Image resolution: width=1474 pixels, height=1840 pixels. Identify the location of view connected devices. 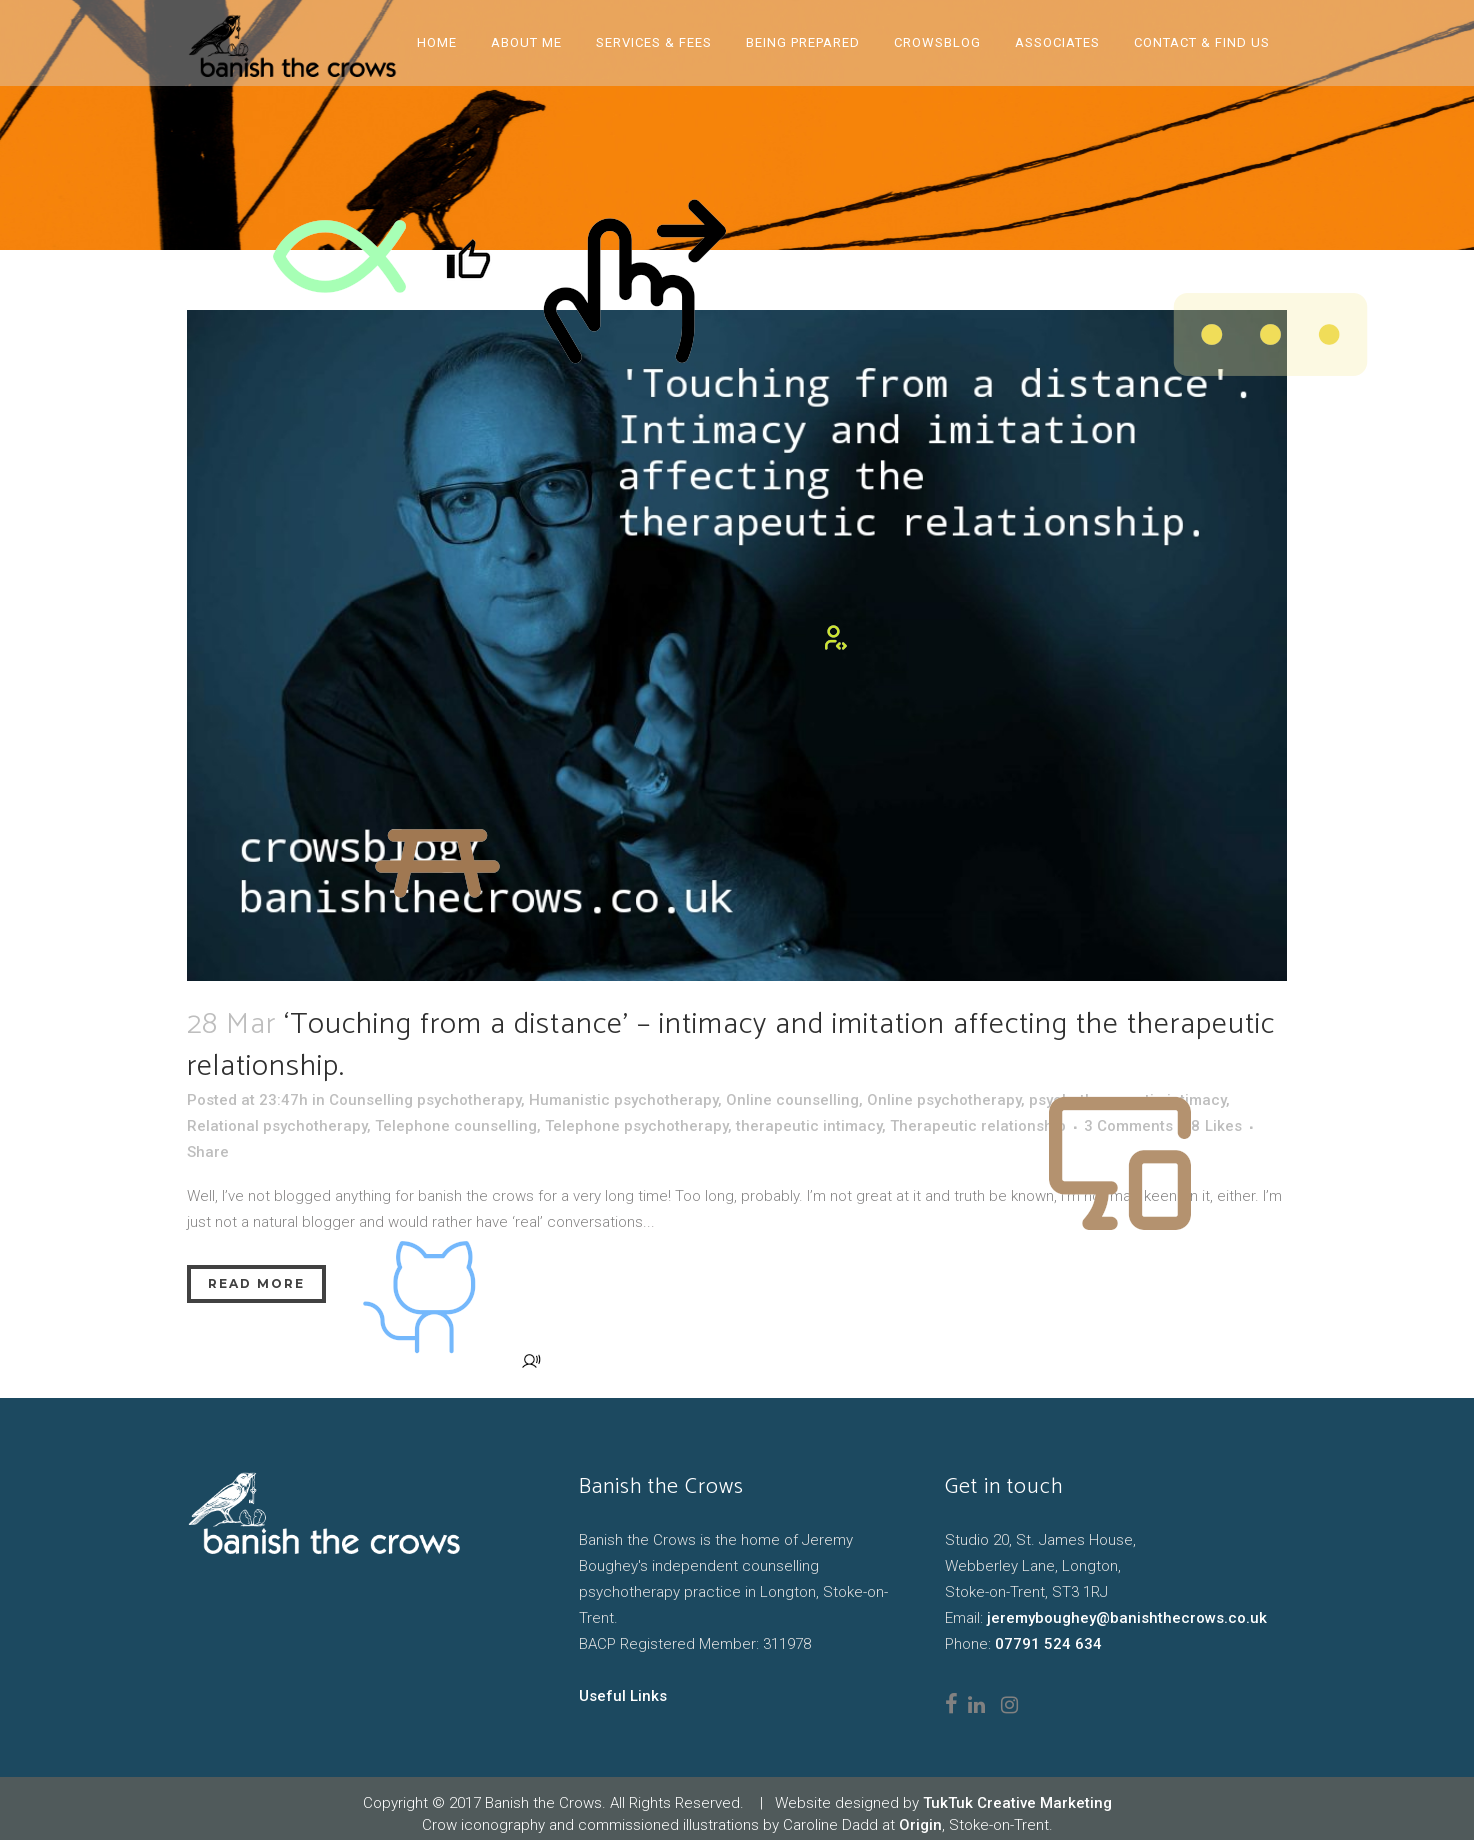
(1120, 1159).